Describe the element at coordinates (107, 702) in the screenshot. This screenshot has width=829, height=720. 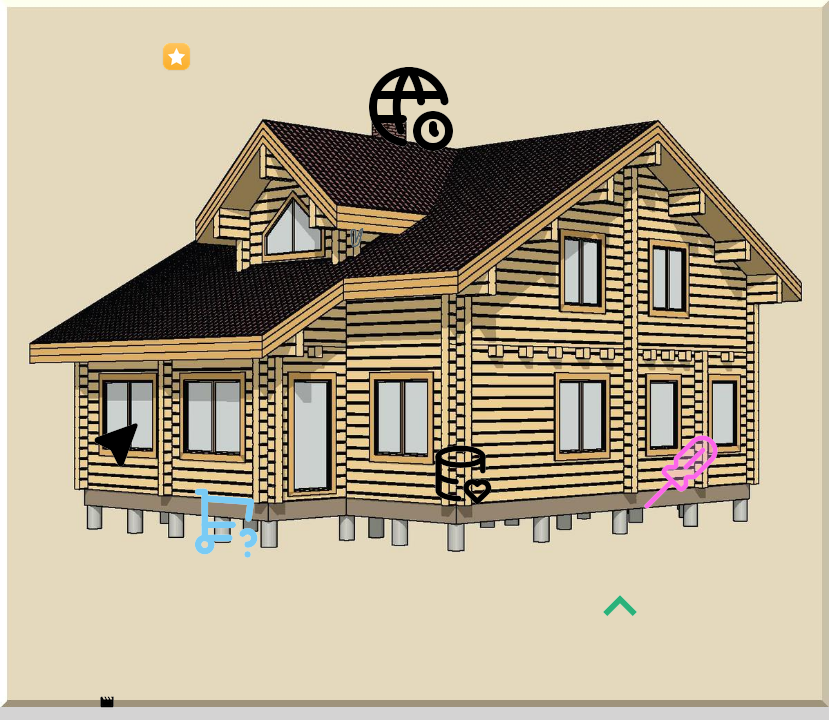
I see `create a new video or movie project` at that location.